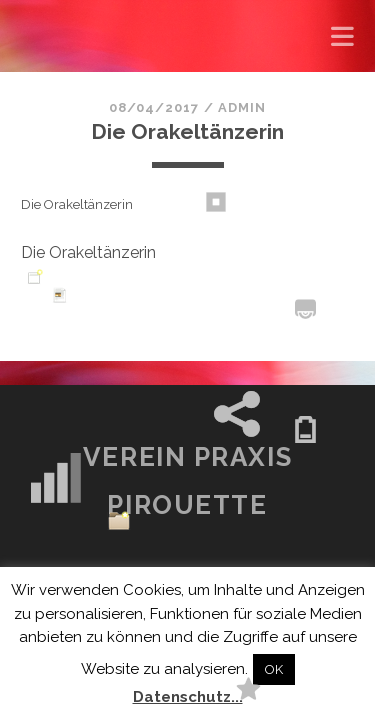  I want to click on indicates low battery level, so click(305, 429).